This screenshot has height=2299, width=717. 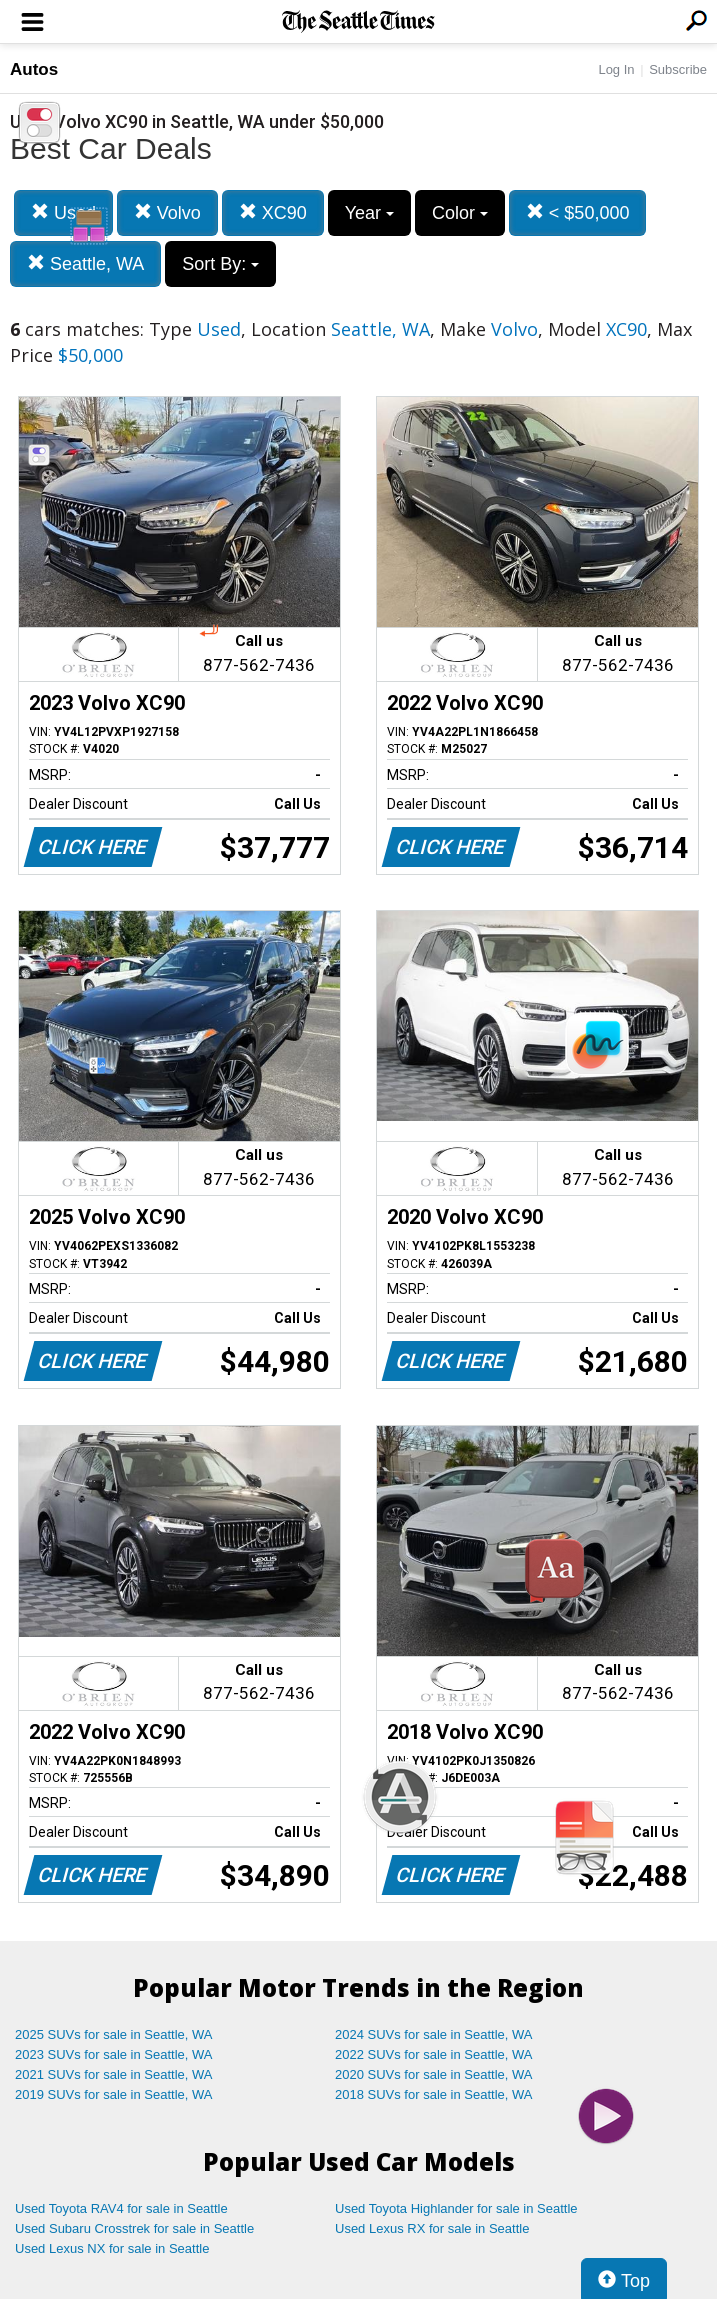 I want to click on open freeform app for brainstorming and sketching, so click(x=597, y=1044).